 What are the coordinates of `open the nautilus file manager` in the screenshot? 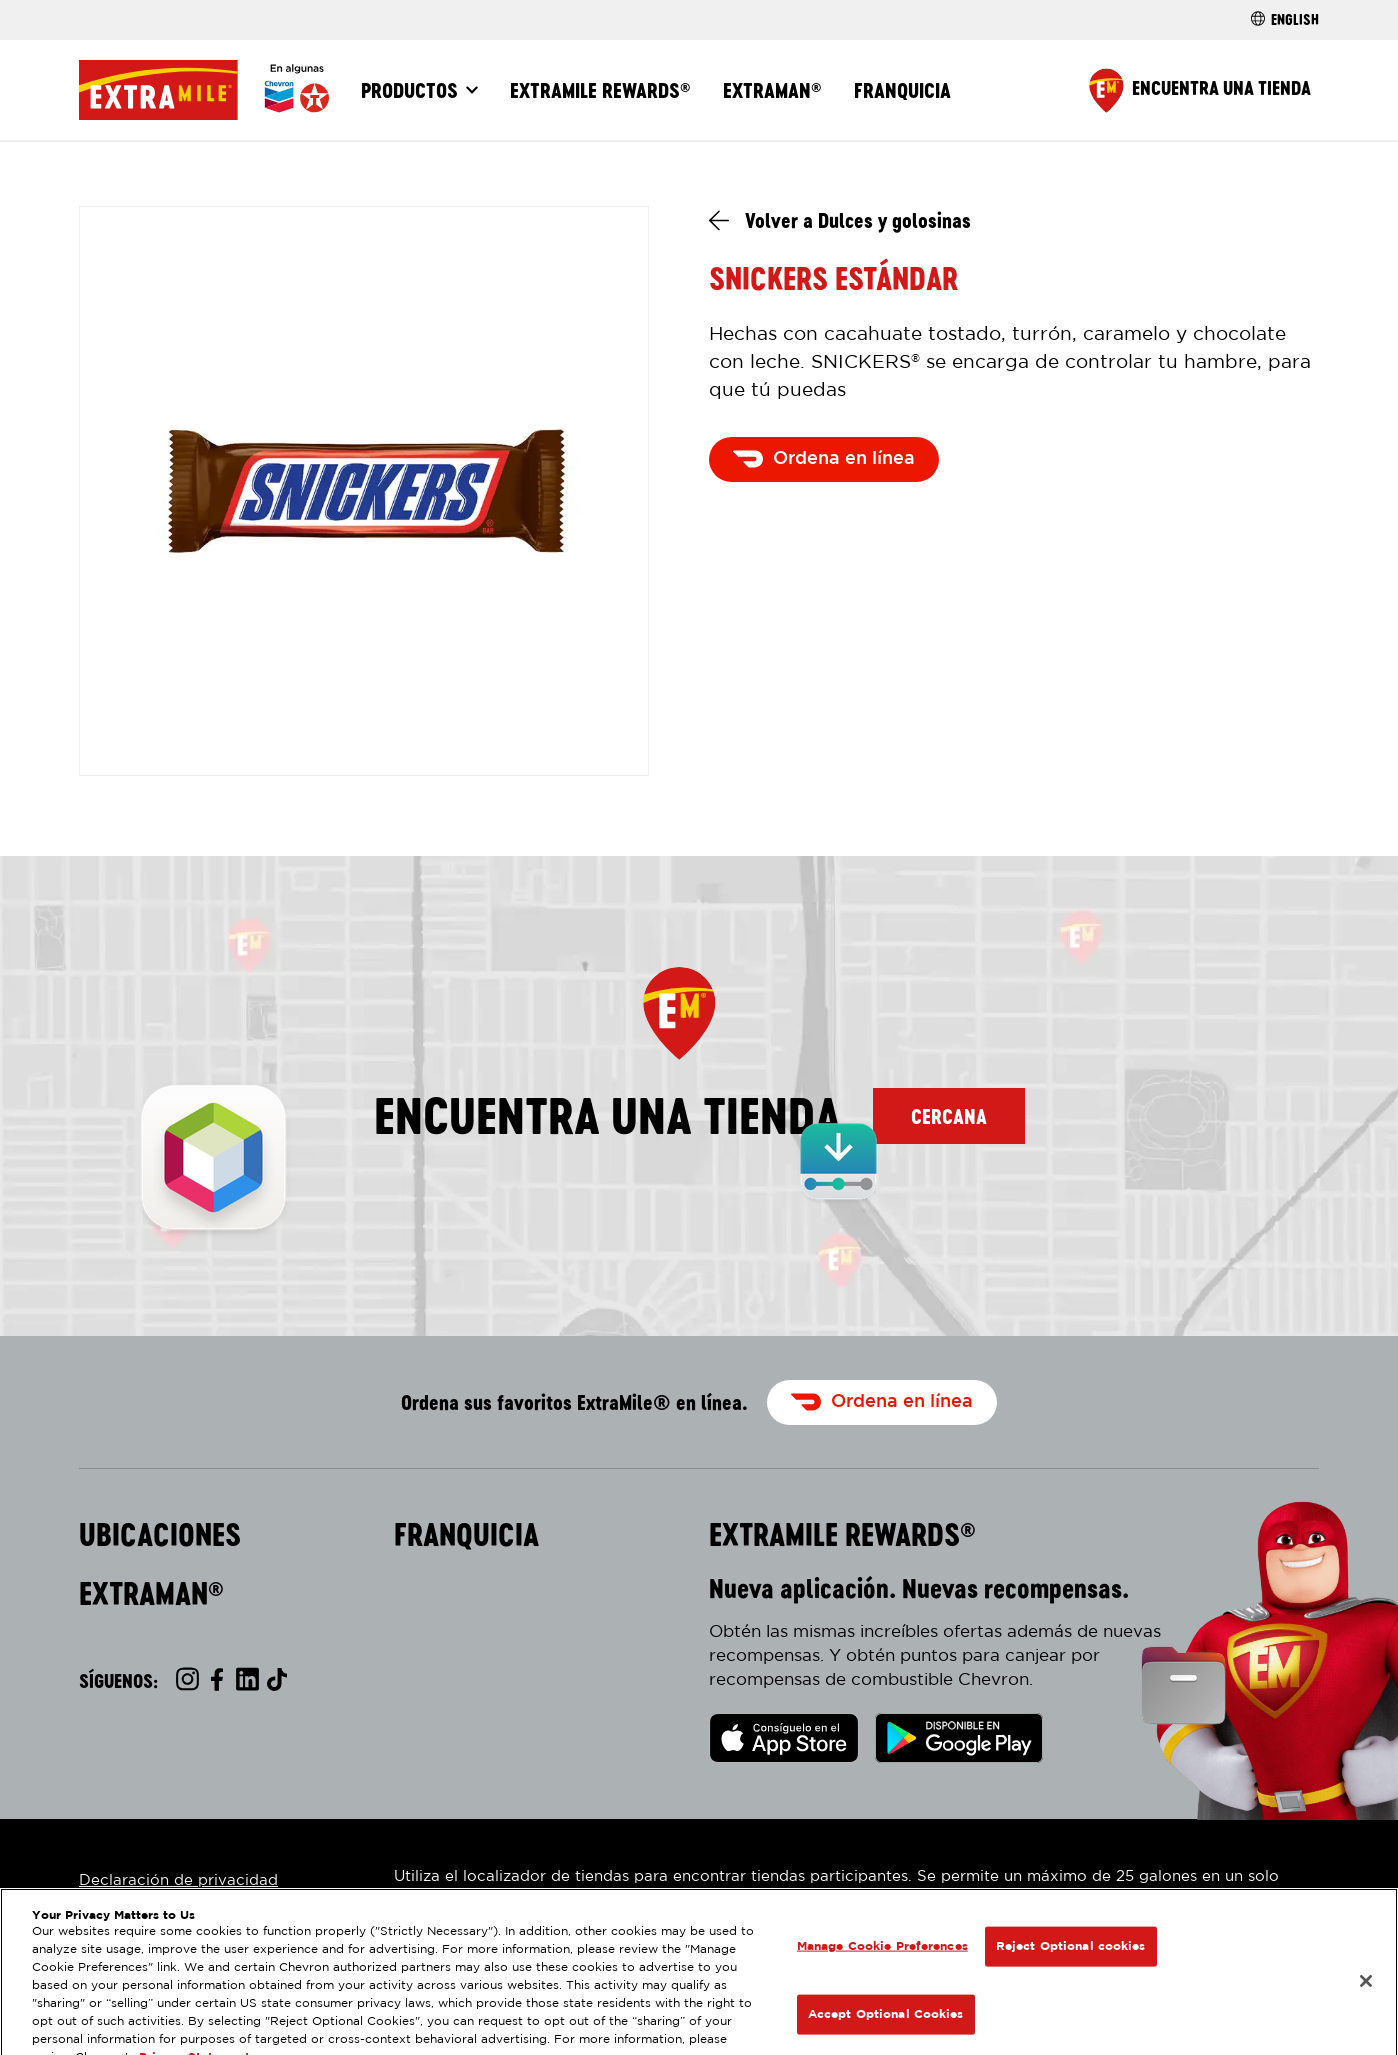 It's located at (1183, 1685).